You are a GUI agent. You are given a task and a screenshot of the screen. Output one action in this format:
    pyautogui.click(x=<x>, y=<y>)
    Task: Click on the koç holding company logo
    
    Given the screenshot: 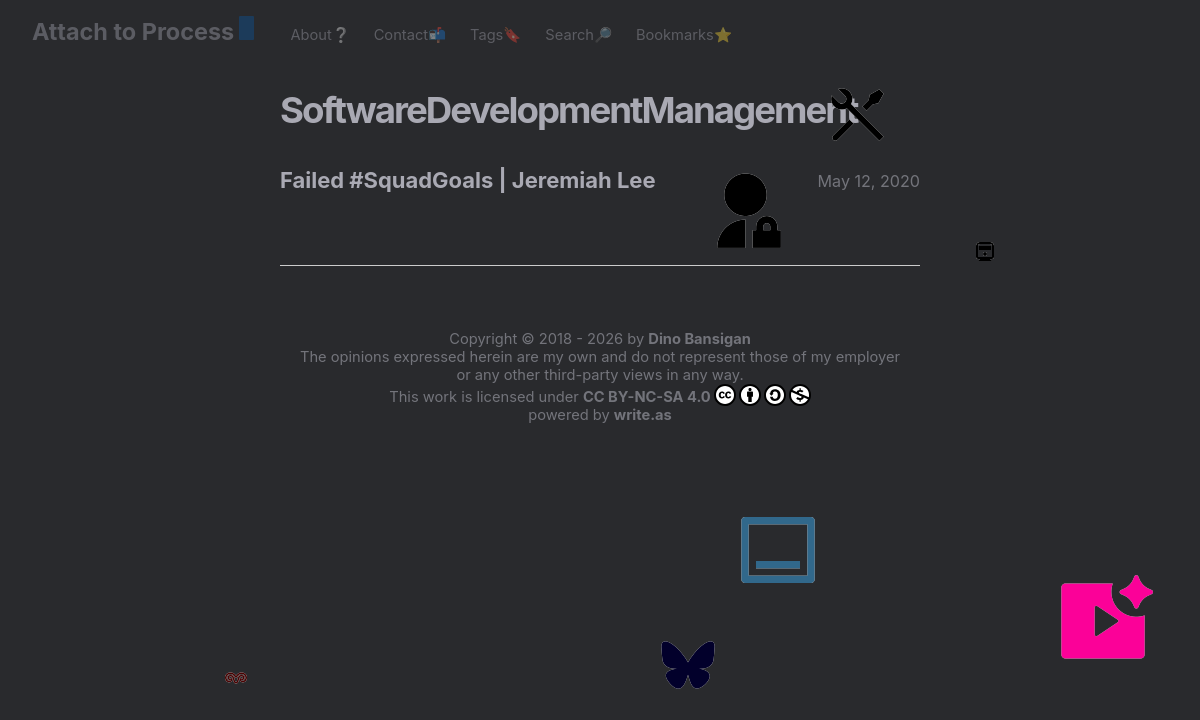 What is the action you would take?
    pyautogui.click(x=236, y=678)
    